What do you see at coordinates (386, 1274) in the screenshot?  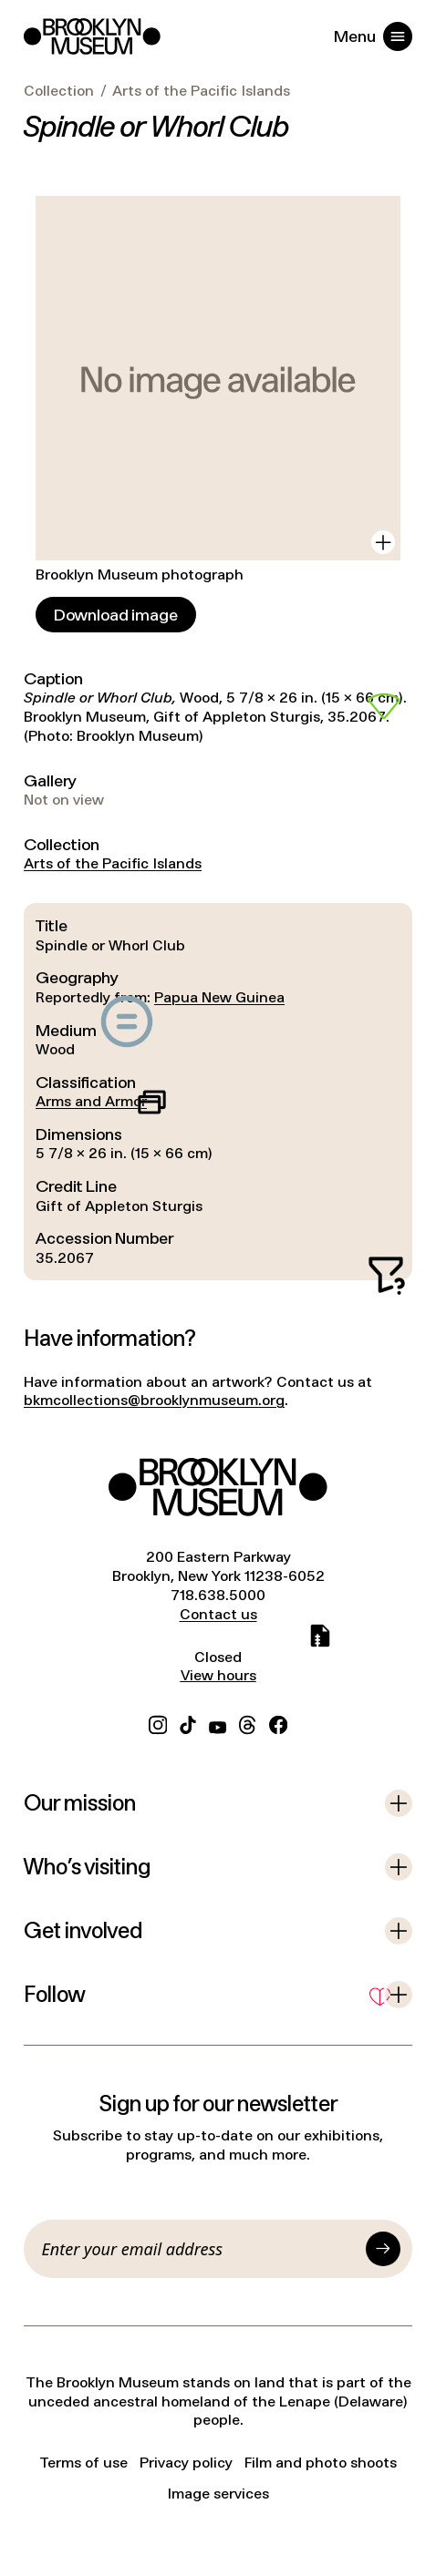 I see `get help with filter options` at bounding box center [386, 1274].